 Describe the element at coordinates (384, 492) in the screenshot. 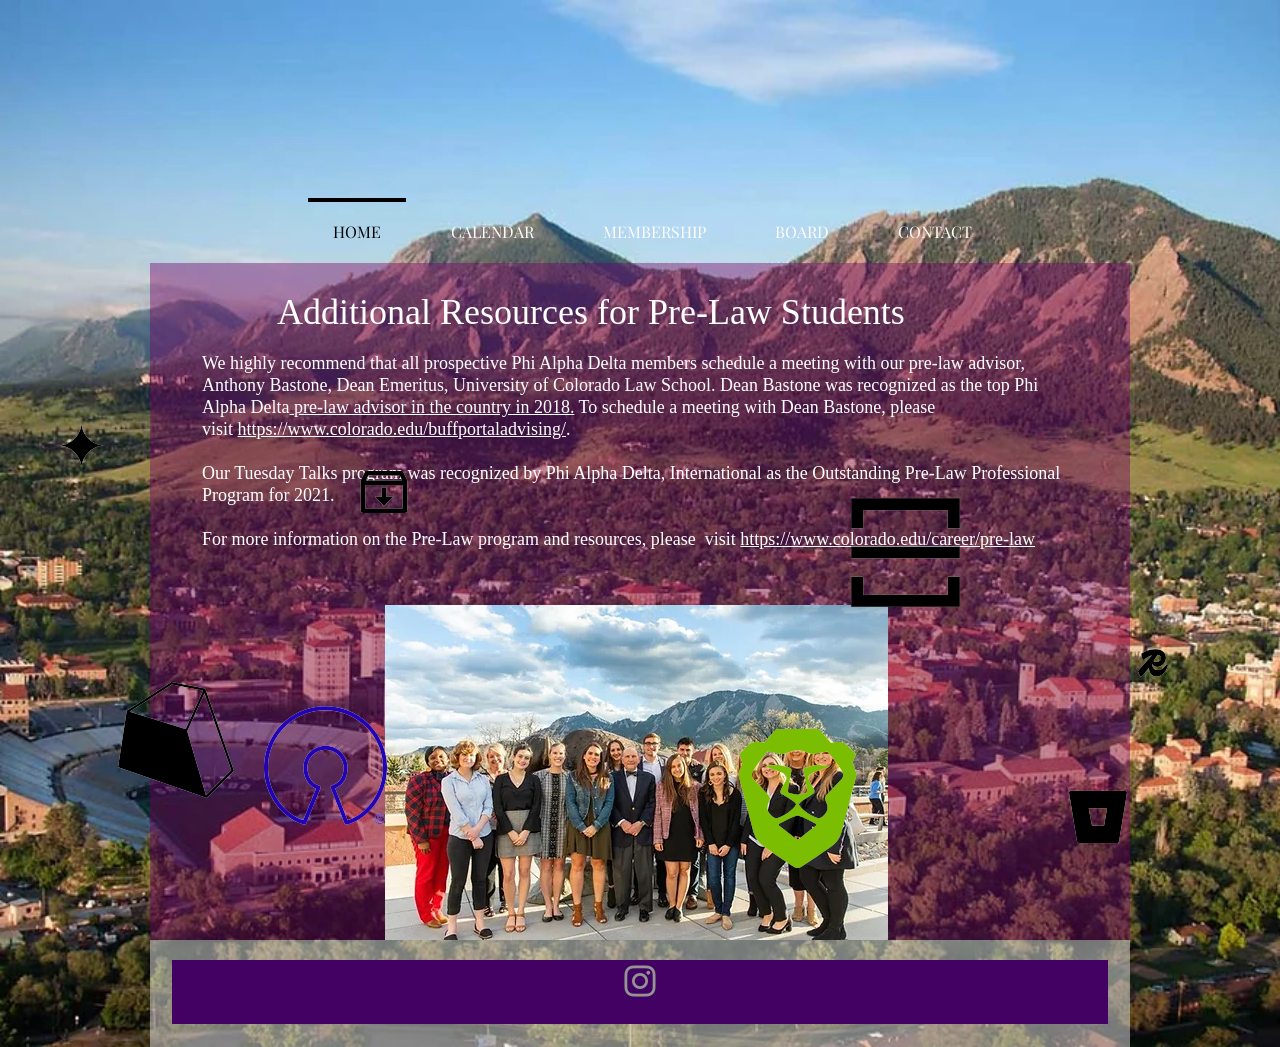

I see `archive selected messages to inbox storage` at that location.